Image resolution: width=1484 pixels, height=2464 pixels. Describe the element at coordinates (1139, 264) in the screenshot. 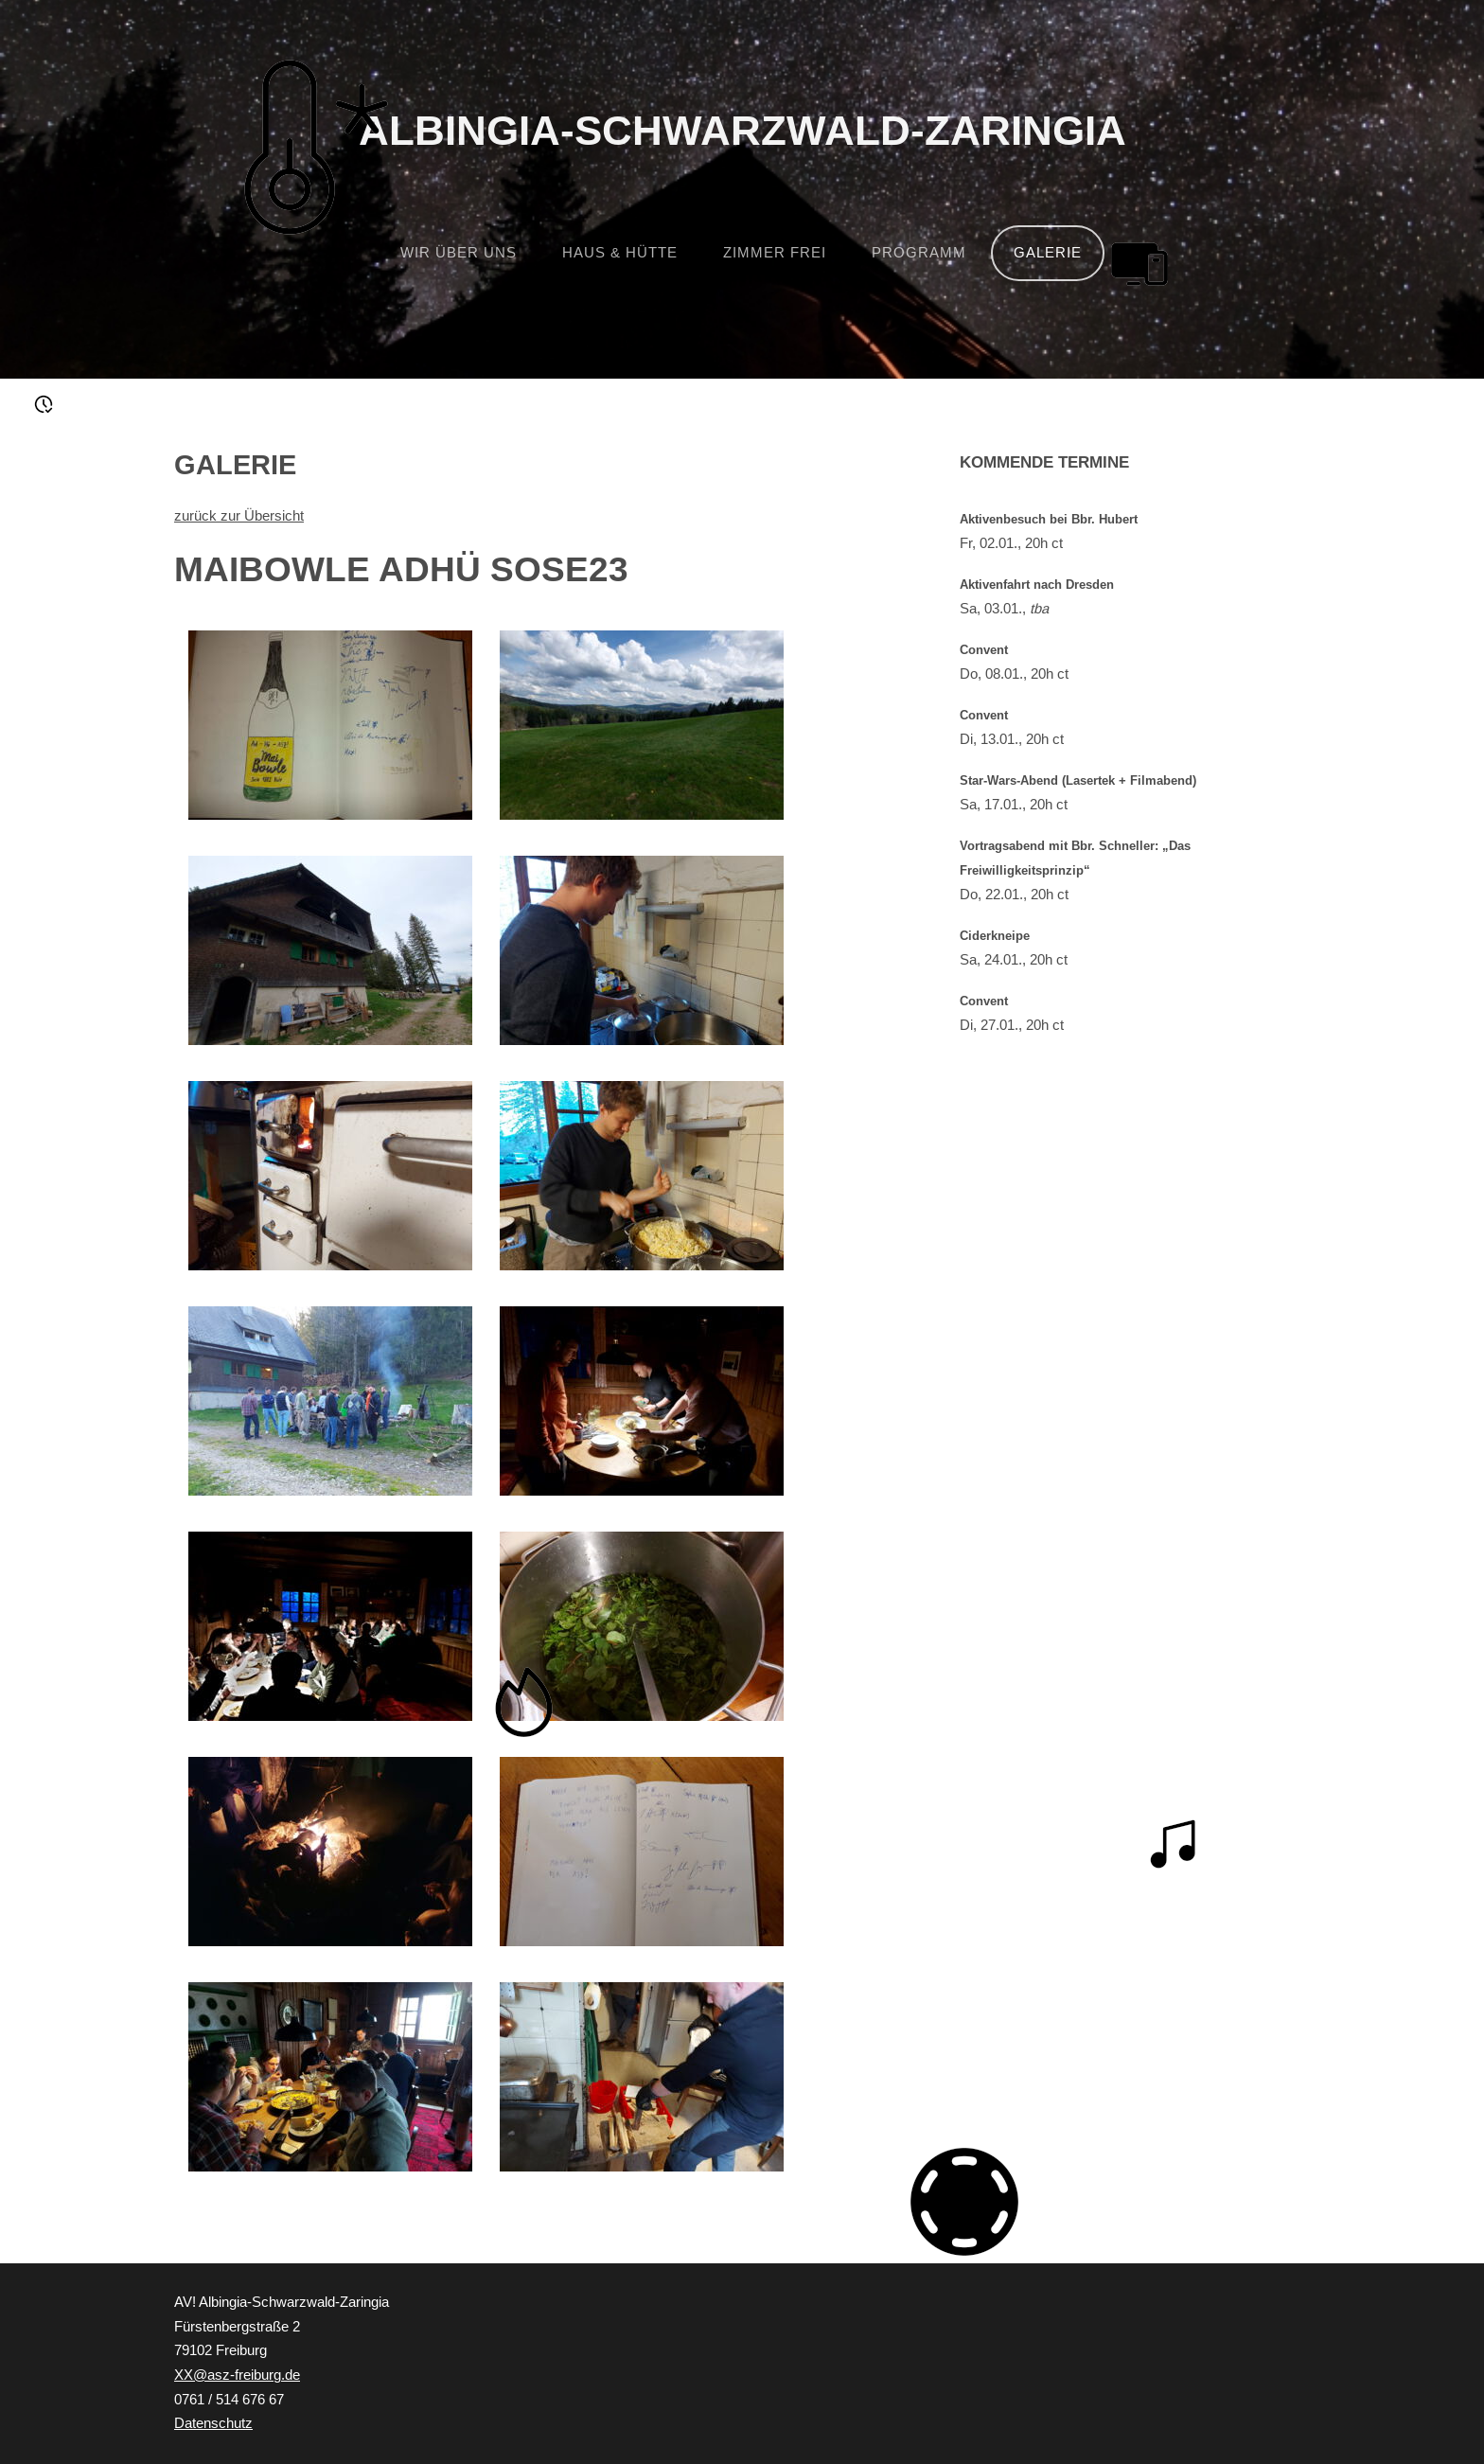

I see `manage connected devices` at that location.